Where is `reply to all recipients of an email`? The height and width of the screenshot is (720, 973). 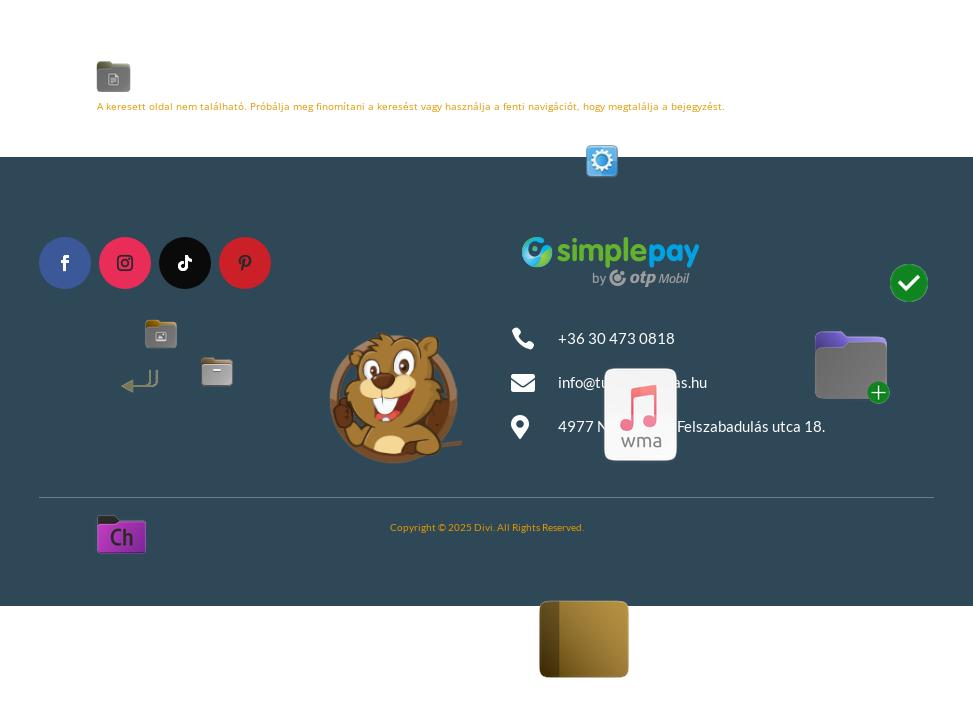
reply to all recipients of an email is located at coordinates (139, 381).